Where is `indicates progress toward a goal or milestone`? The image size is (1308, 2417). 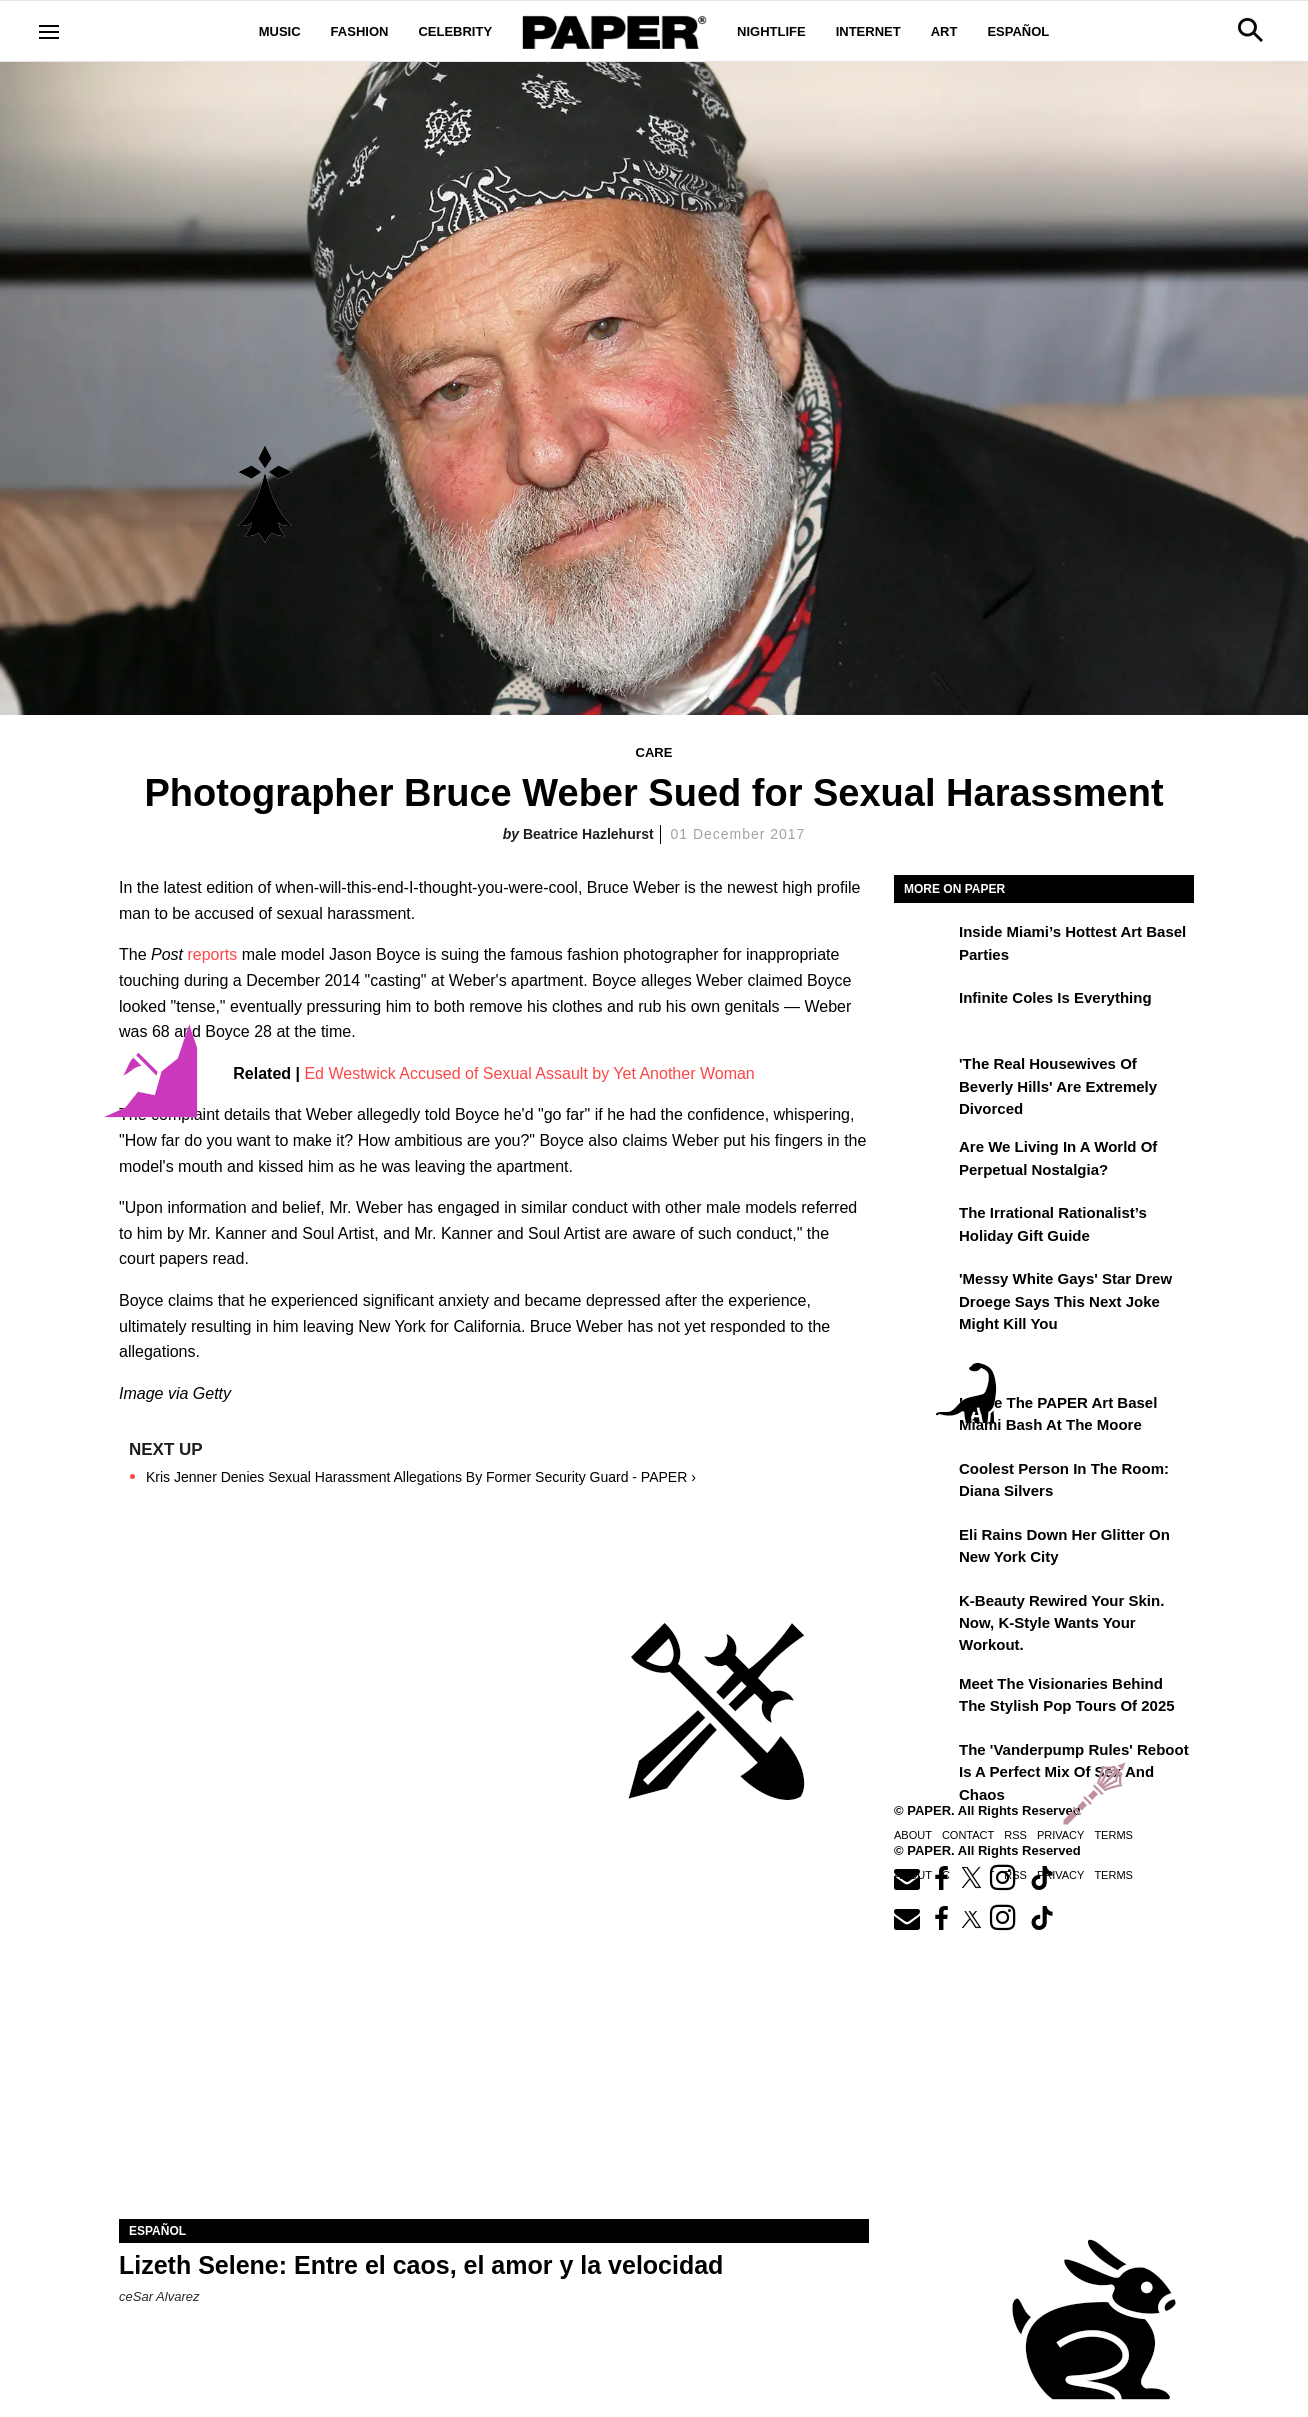 indicates progress toward a goal or milestone is located at coordinates (149, 1069).